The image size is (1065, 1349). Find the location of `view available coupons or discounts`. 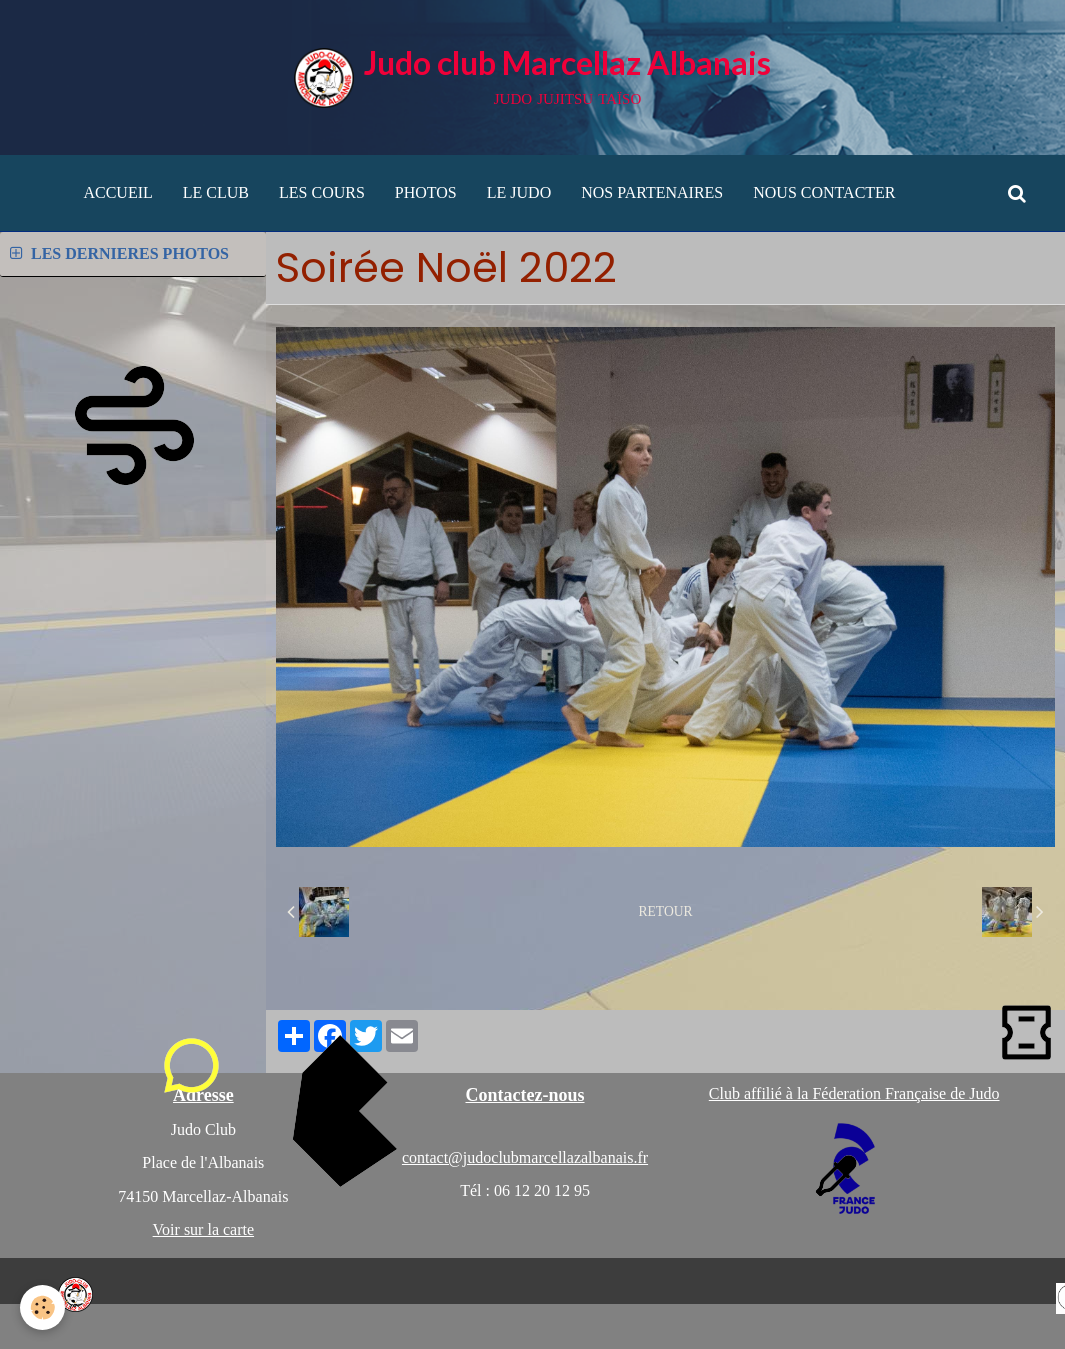

view available coupons or discounts is located at coordinates (1026, 1032).